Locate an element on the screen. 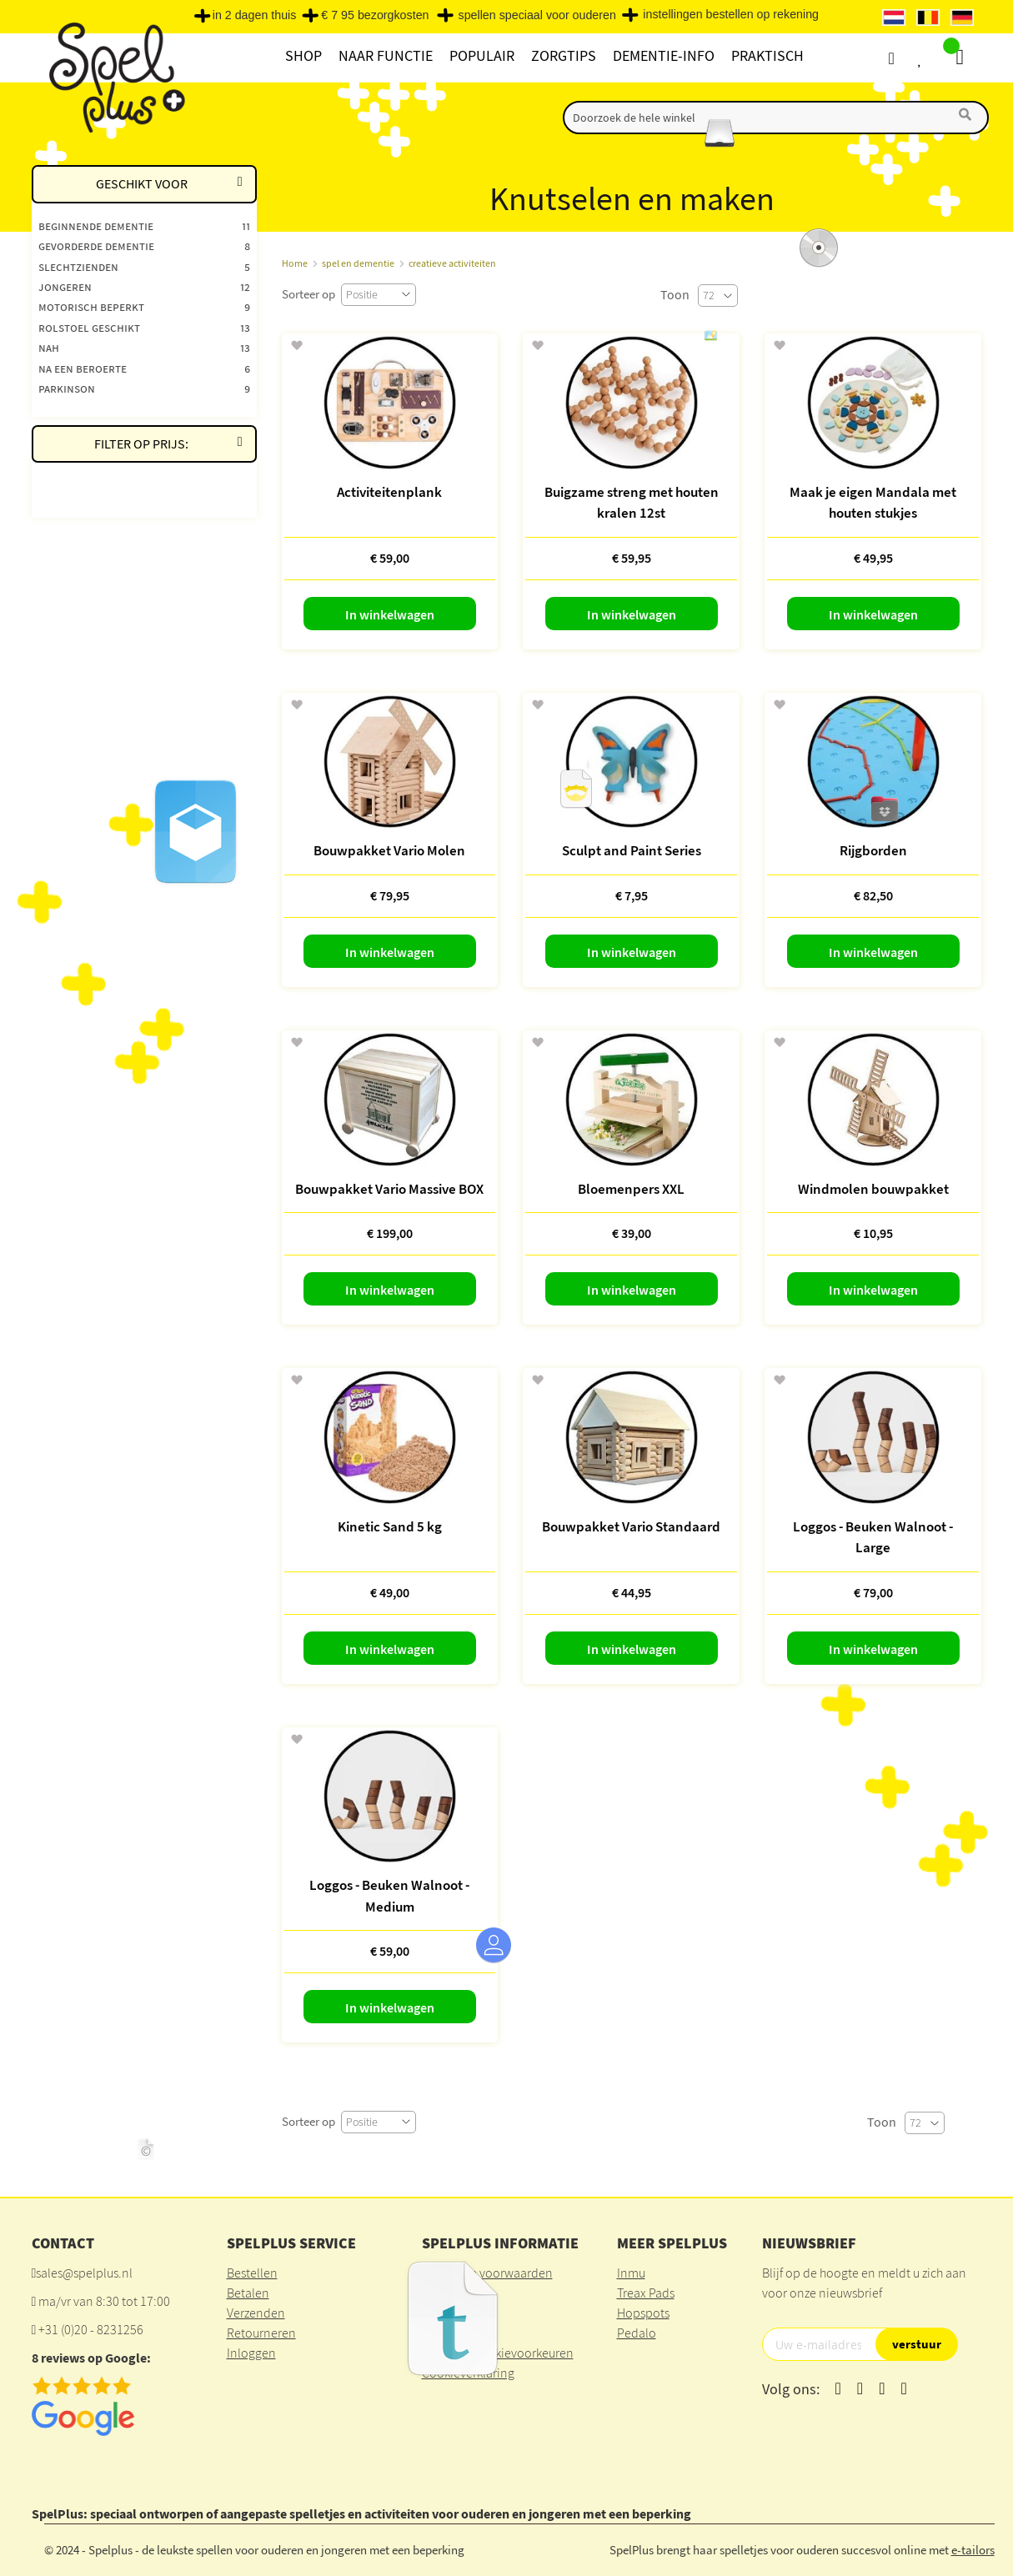 This screenshot has width=1013, height=2576. indicates a DVD-RAM disc device is located at coordinates (819, 248).